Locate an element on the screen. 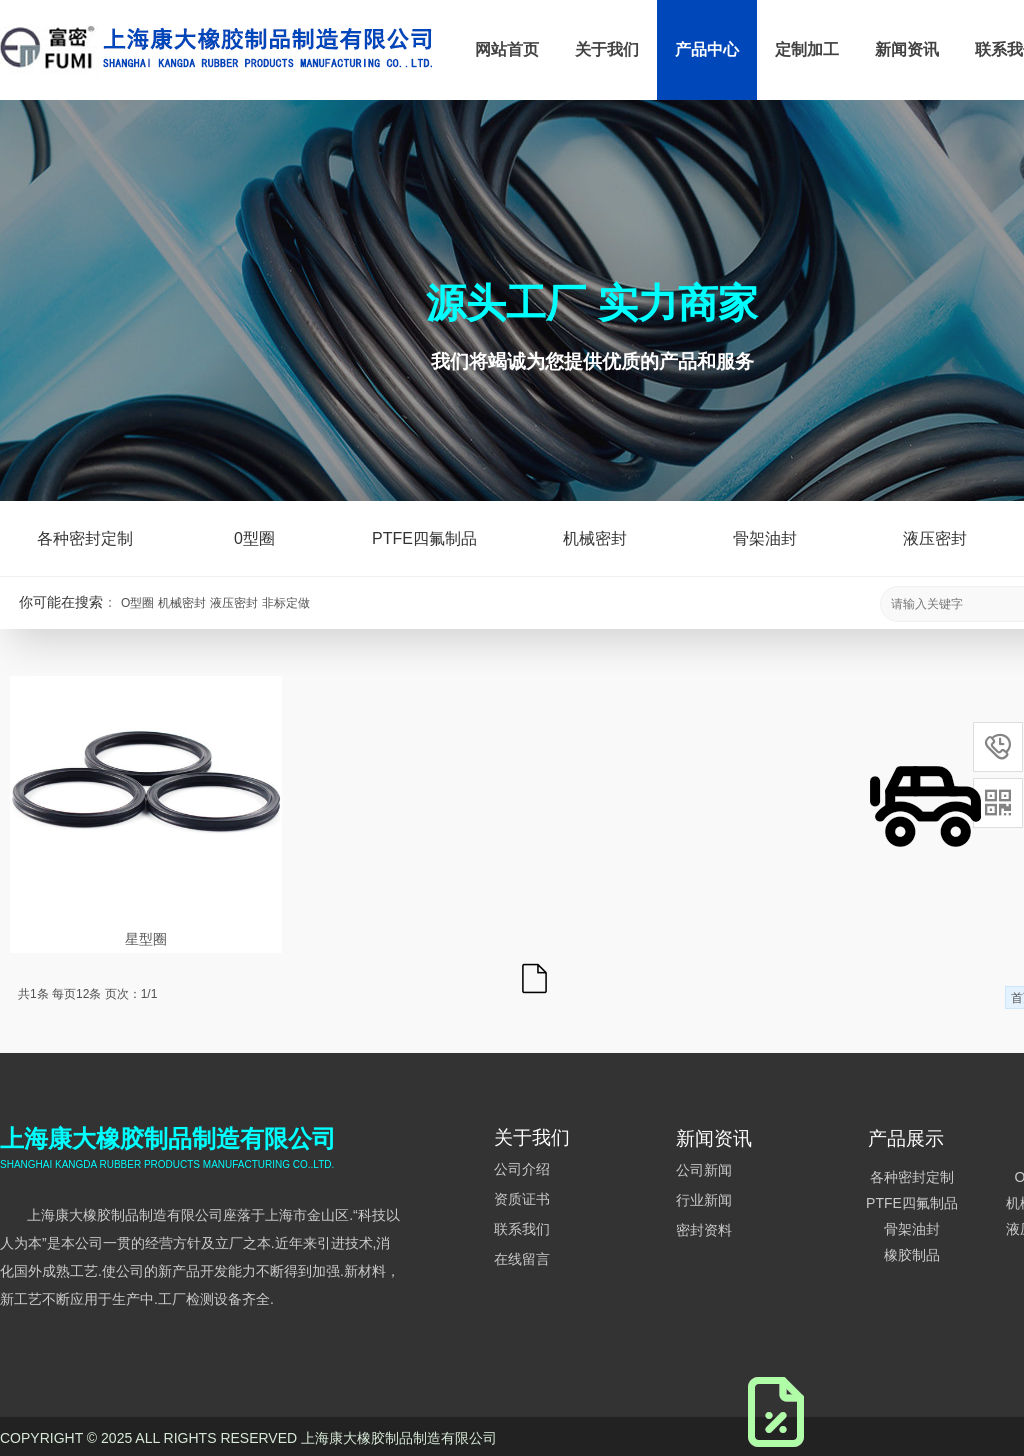 Image resolution: width=1024 pixels, height=1456 pixels. select SUV as vehicle type is located at coordinates (925, 806).